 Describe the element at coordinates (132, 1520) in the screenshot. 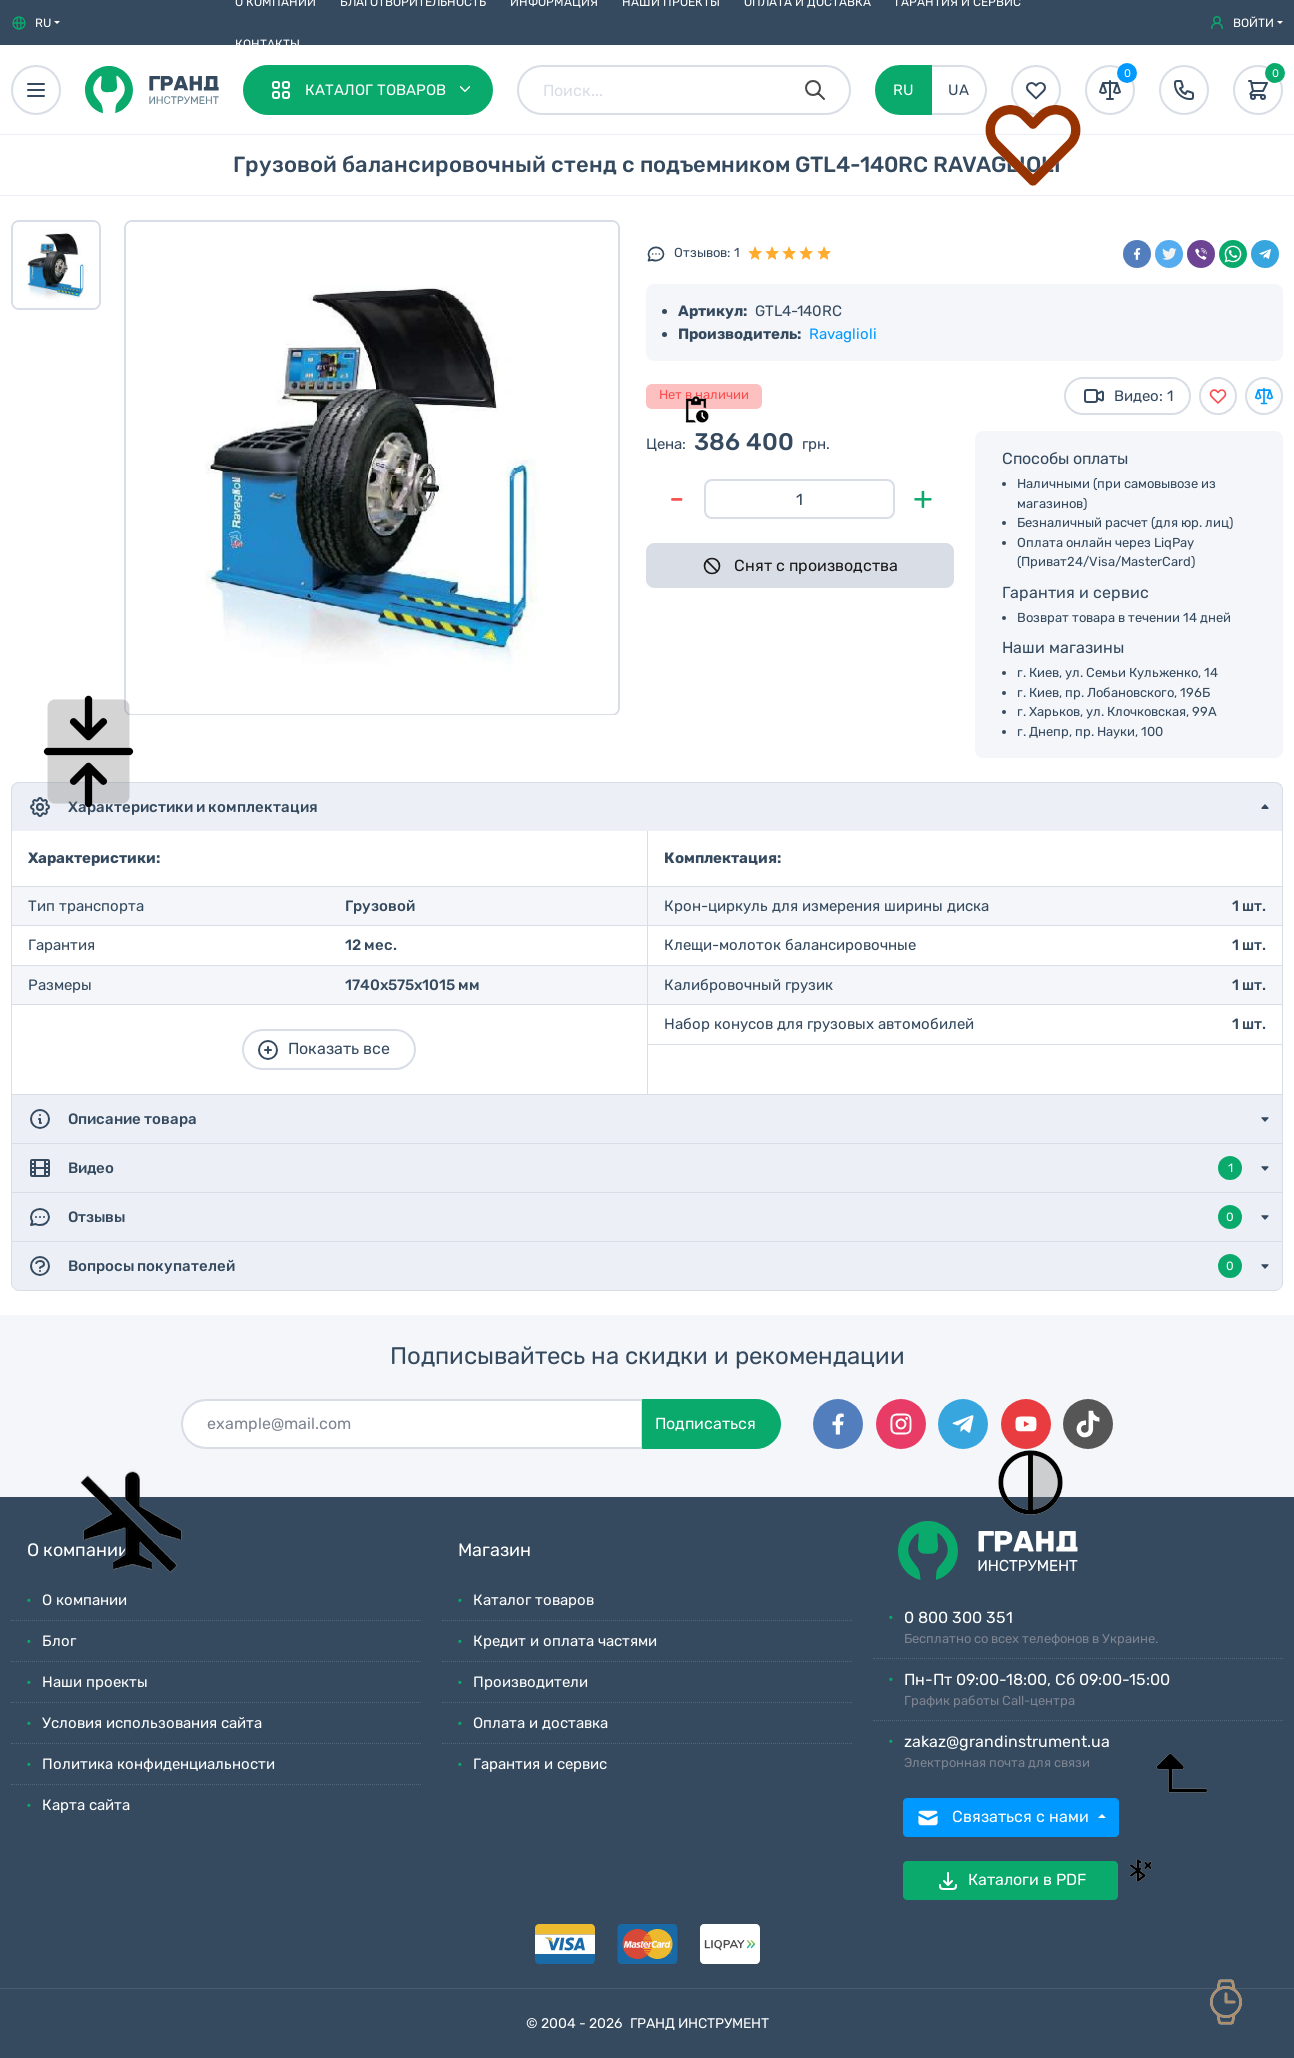

I see `airplane mode is currently disabled` at that location.